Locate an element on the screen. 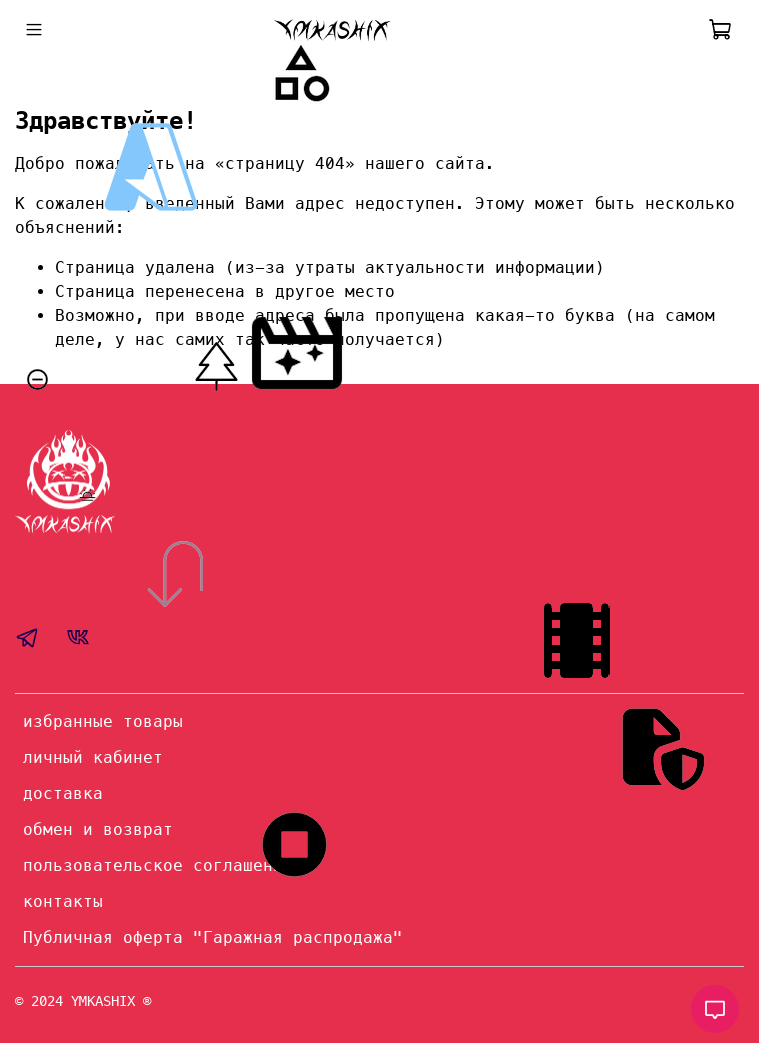 This screenshot has width=759, height=1043. browse or filter by category is located at coordinates (301, 73).